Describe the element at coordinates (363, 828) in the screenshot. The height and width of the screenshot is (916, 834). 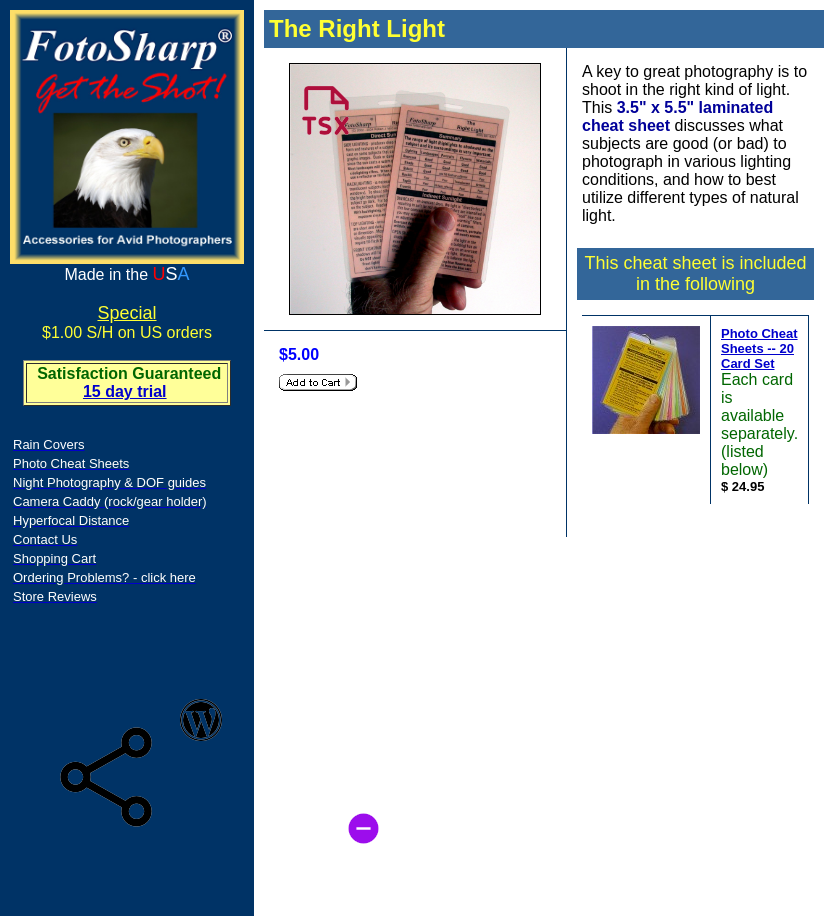
I see `remove an item from a list` at that location.